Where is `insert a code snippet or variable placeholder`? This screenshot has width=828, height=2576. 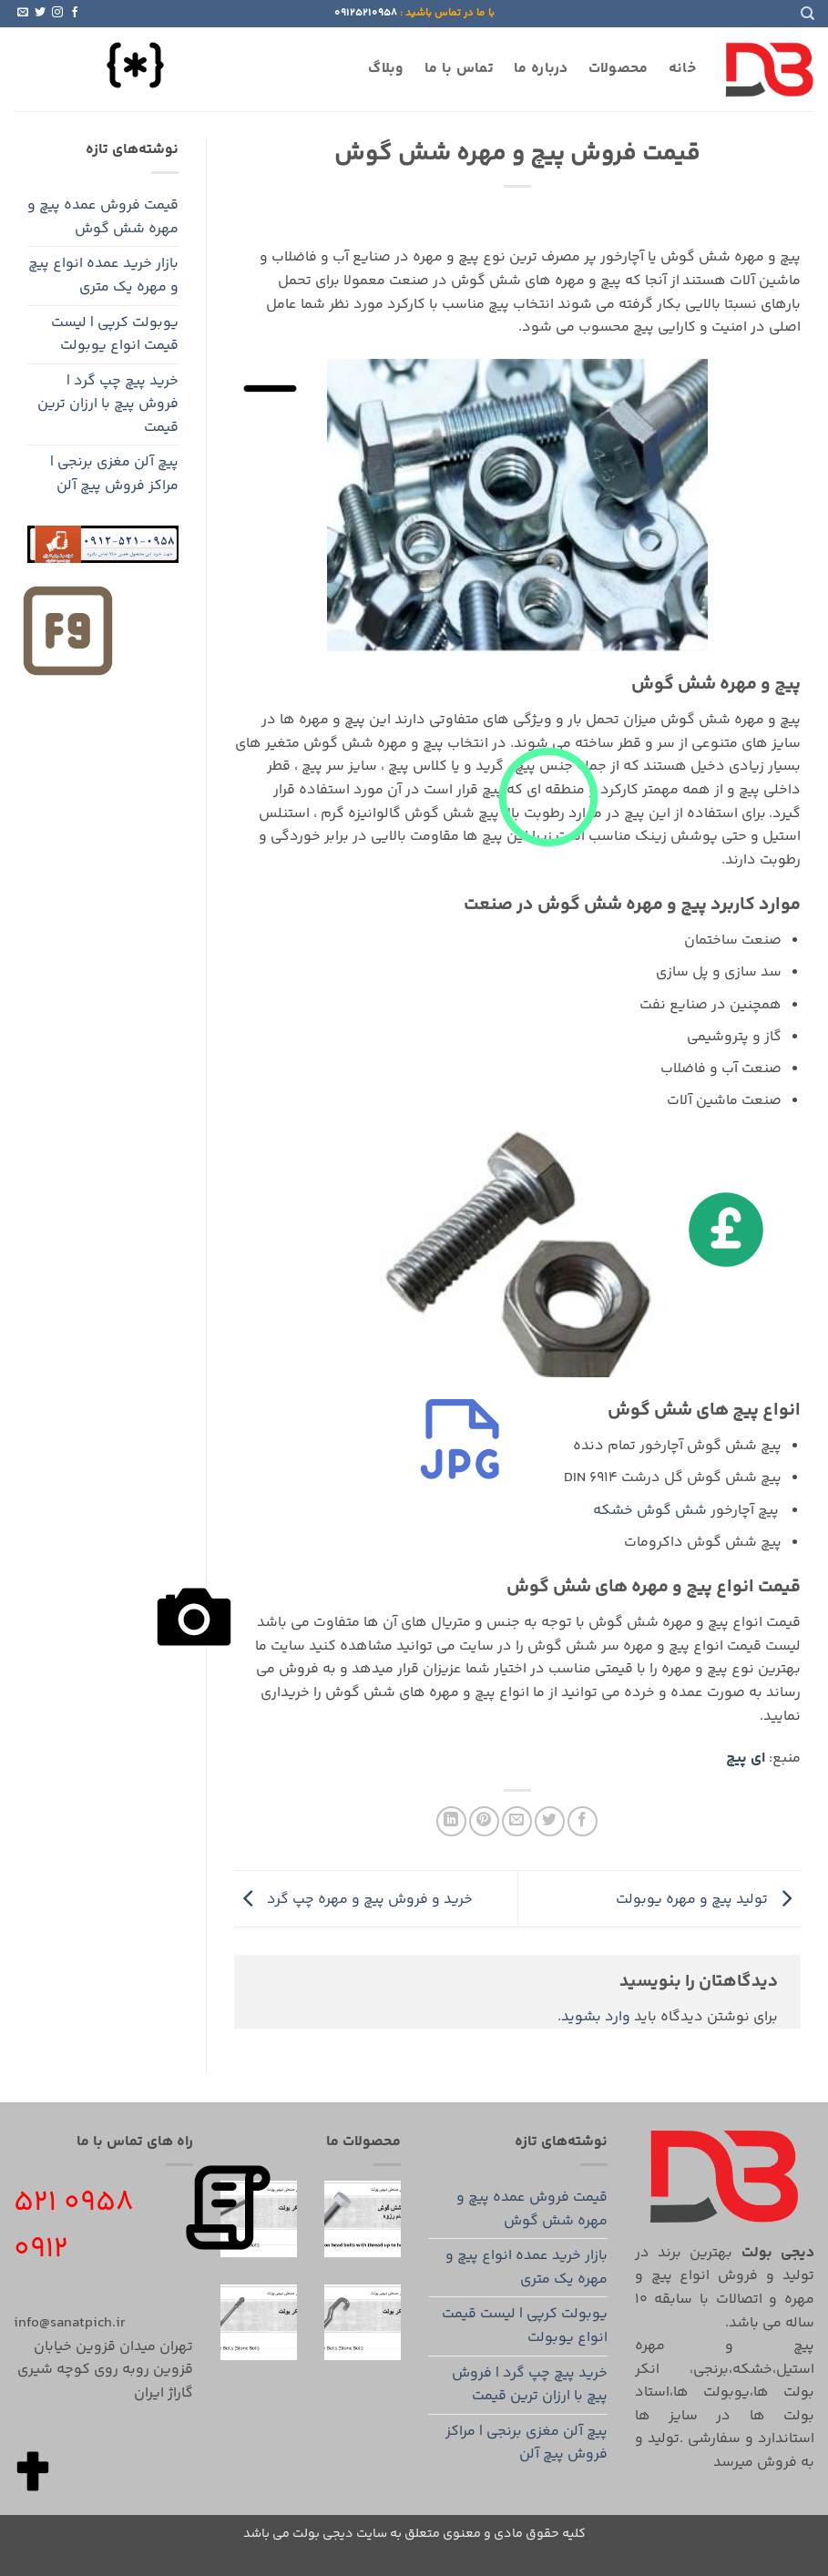 insert a code snippet or variable placeholder is located at coordinates (135, 65).